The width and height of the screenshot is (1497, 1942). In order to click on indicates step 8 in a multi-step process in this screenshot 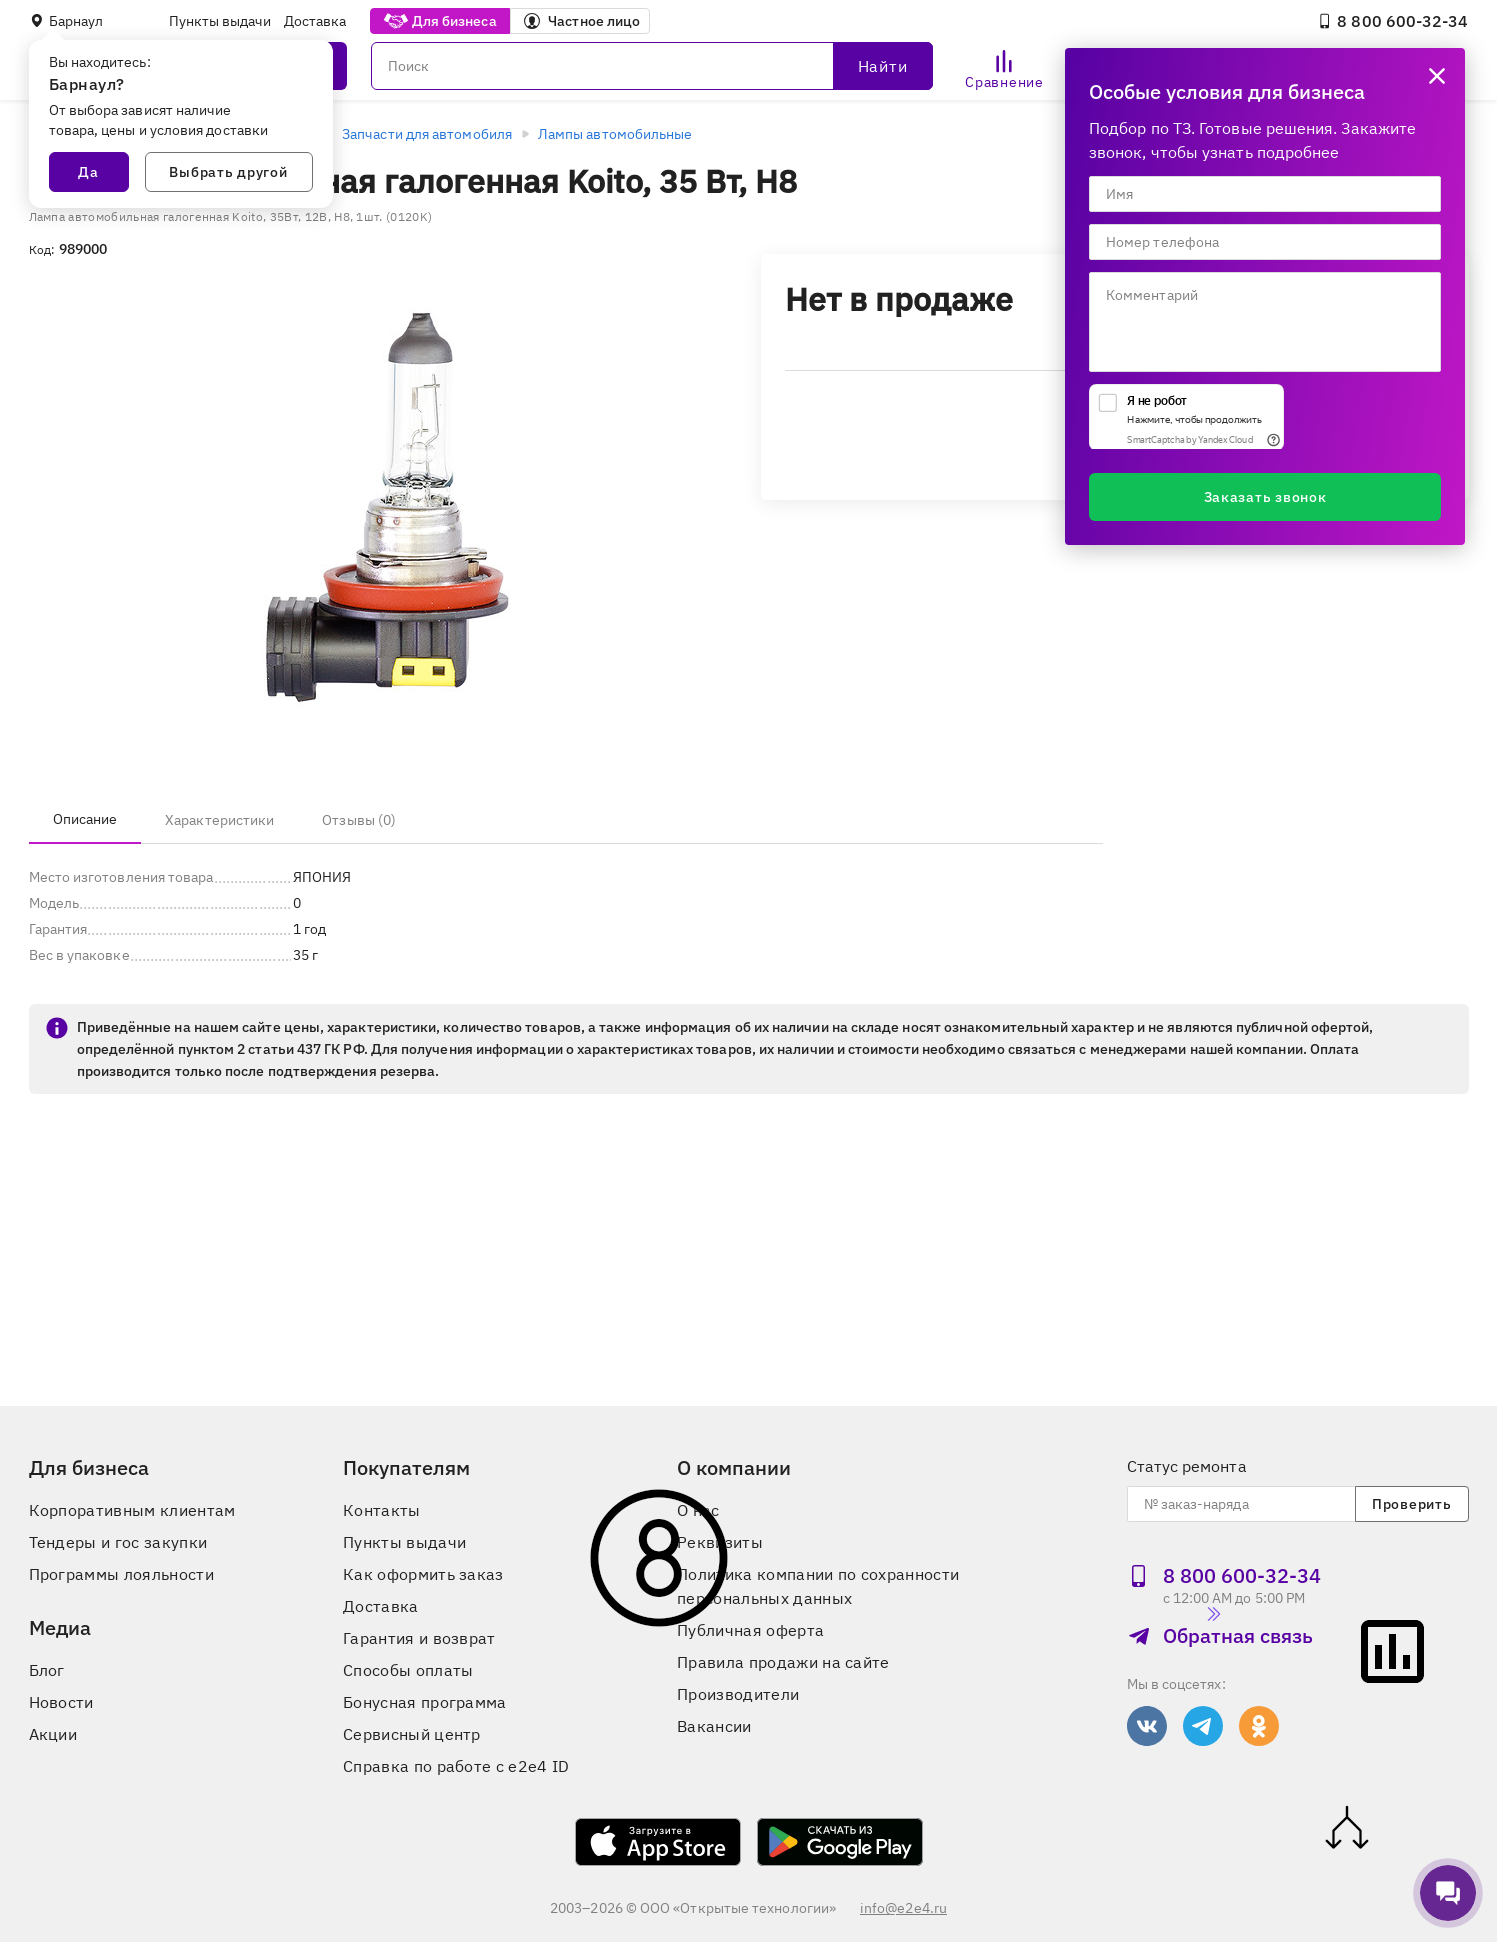, I will do `click(659, 1558)`.